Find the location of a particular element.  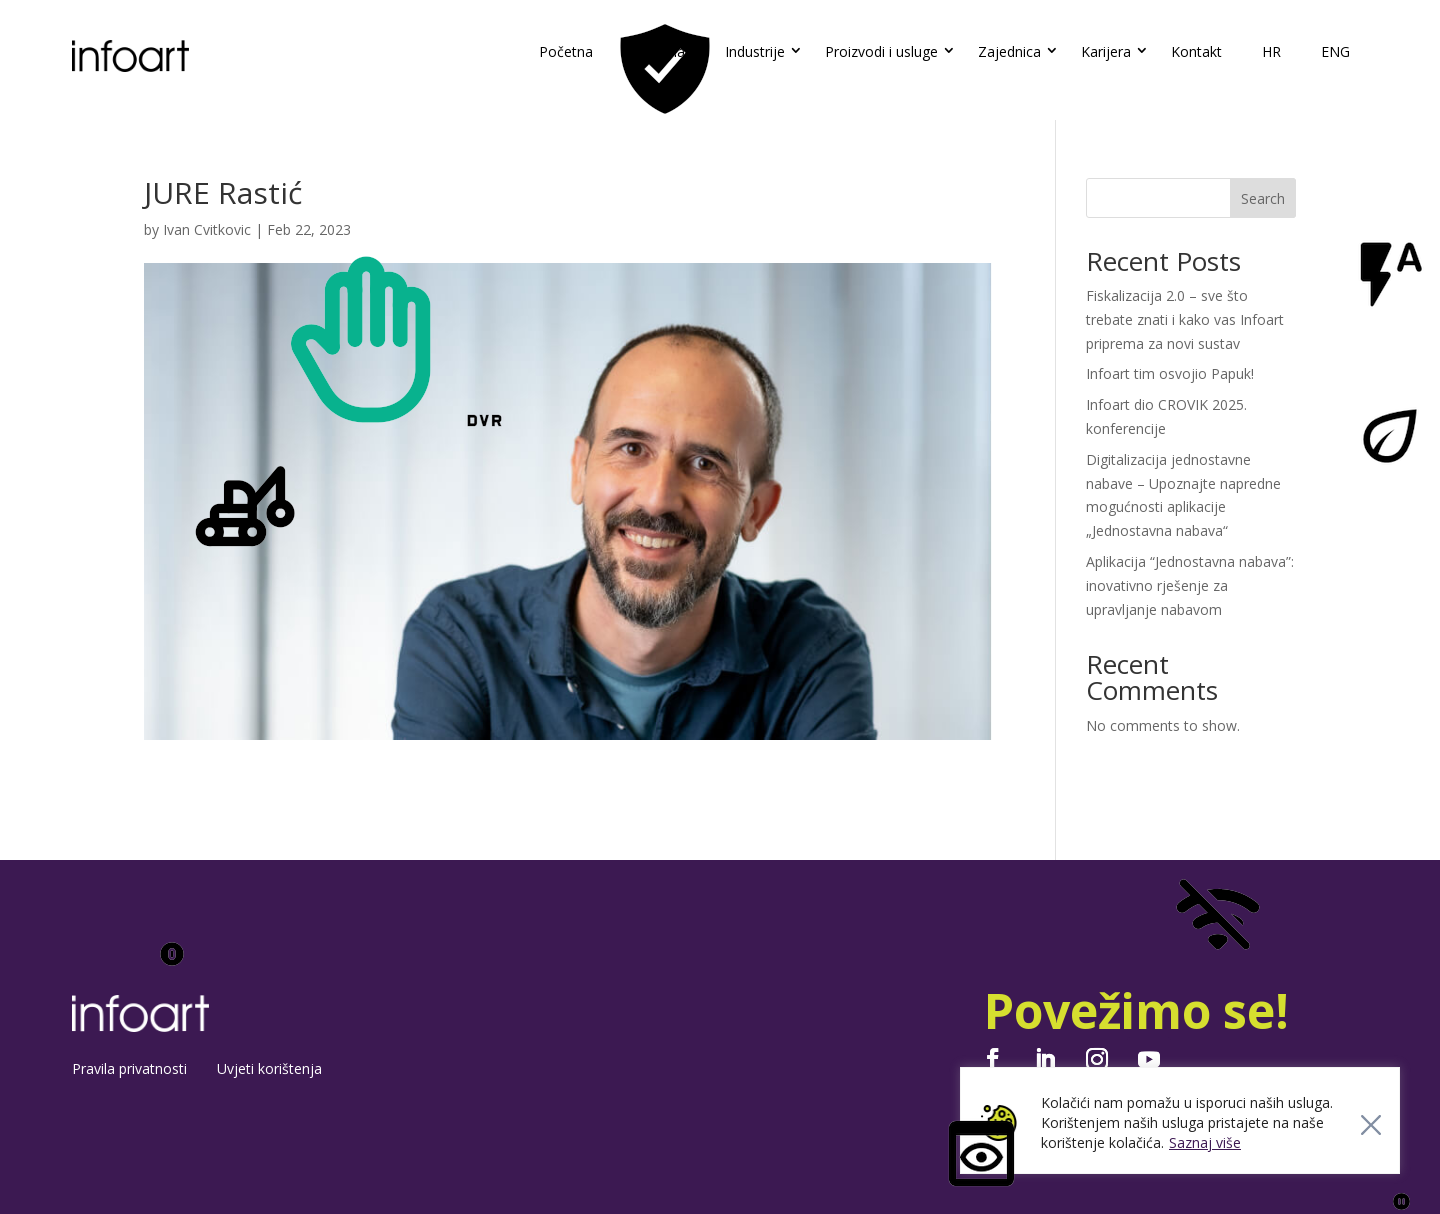

indicates security verification complete is located at coordinates (665, 69).